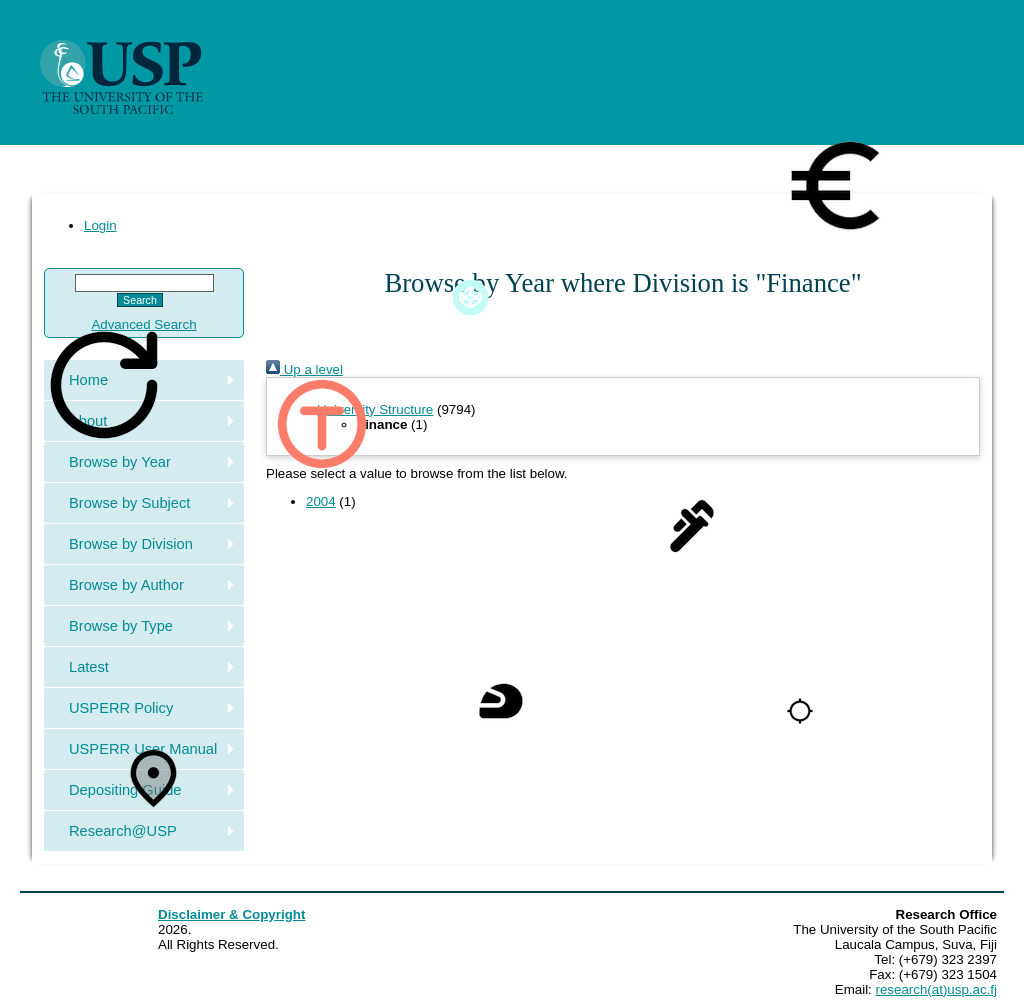 This screenshot has height=1004, width=1024. Describe the element at coordinates (470, 297) in the screenshot. I see `open CodePen website or app` at that location.